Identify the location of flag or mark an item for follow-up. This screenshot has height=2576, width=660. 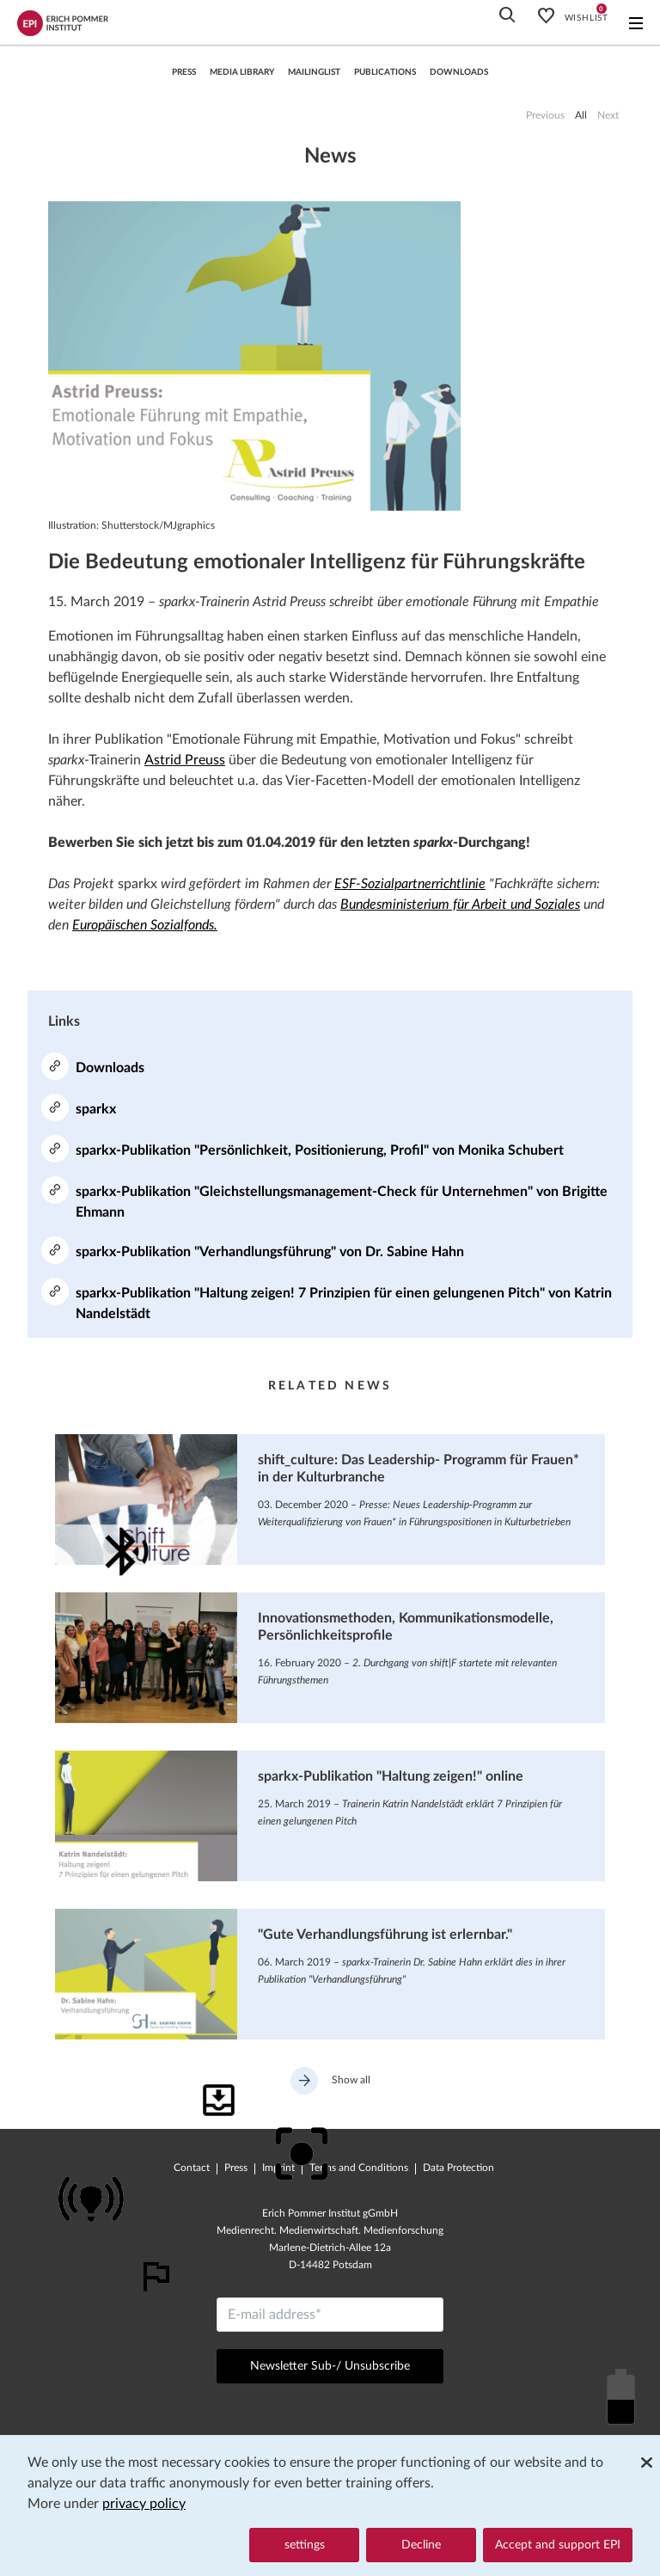
(156, 2276).